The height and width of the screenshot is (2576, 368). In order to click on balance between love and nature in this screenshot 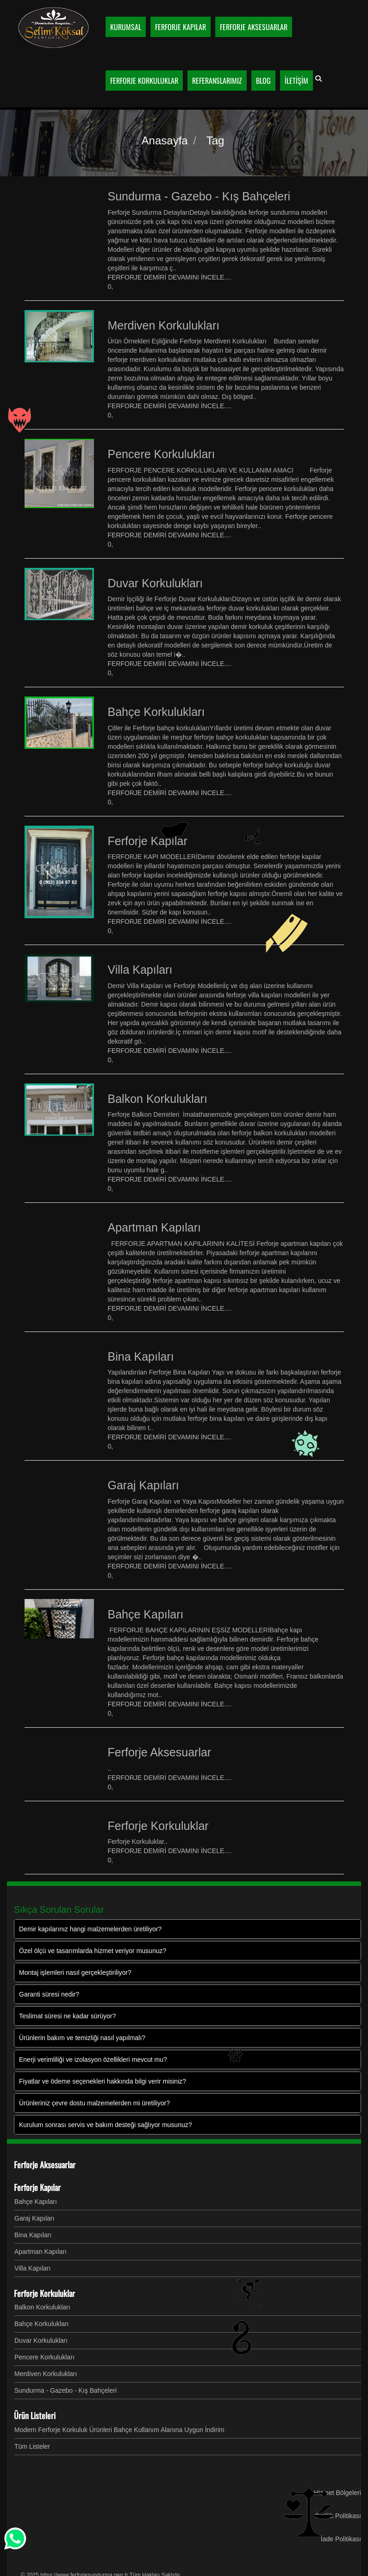, I will do `click(308, 2512)`.